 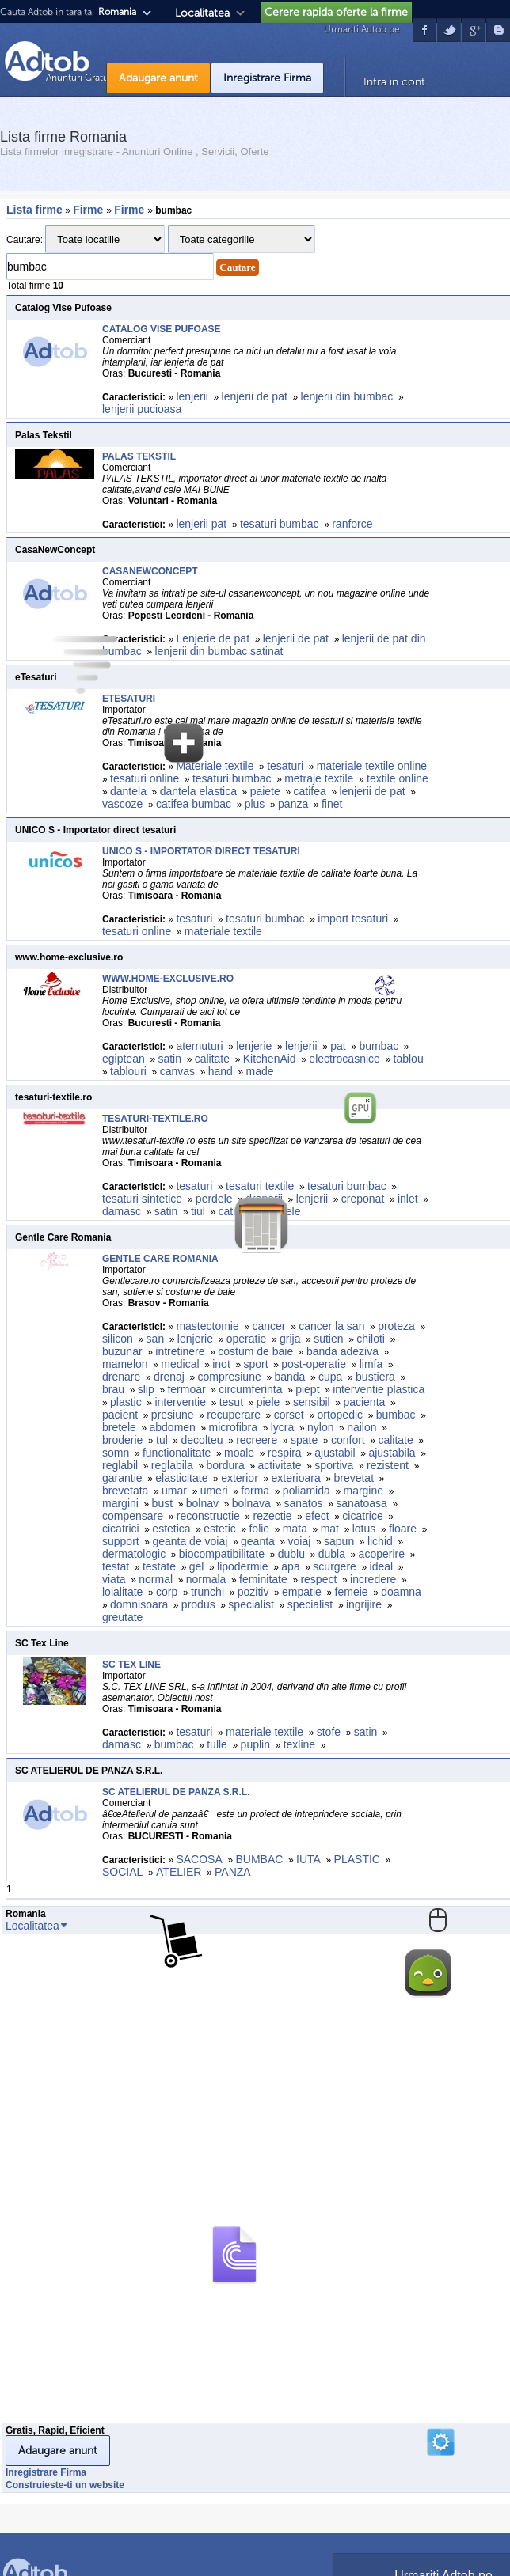 What do you see at coordinates (440, 2442) in the screenshot?
I see `windows installer package file` at bounding box center [440, 2442].